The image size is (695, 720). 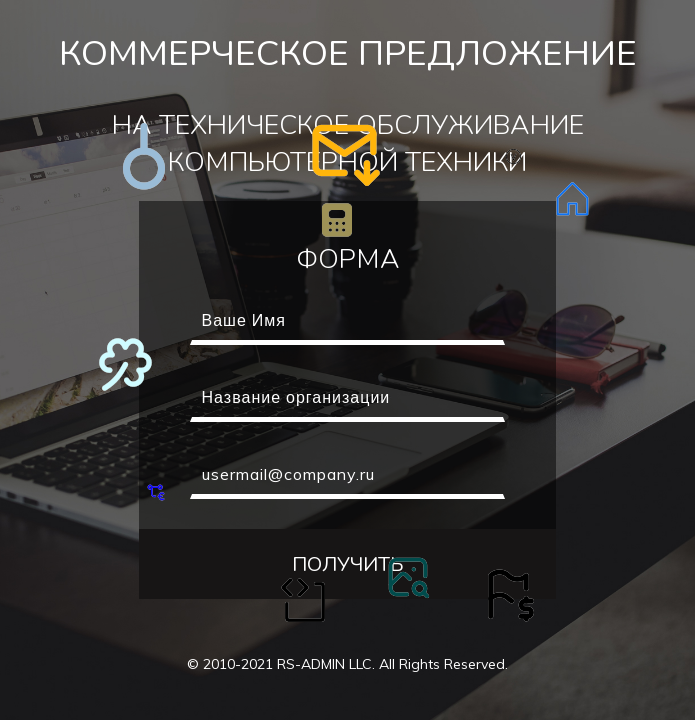 What do you see at coordinates (344, 150) in the screenshot?
I see `download email or message` at bounding box center [344, 150].